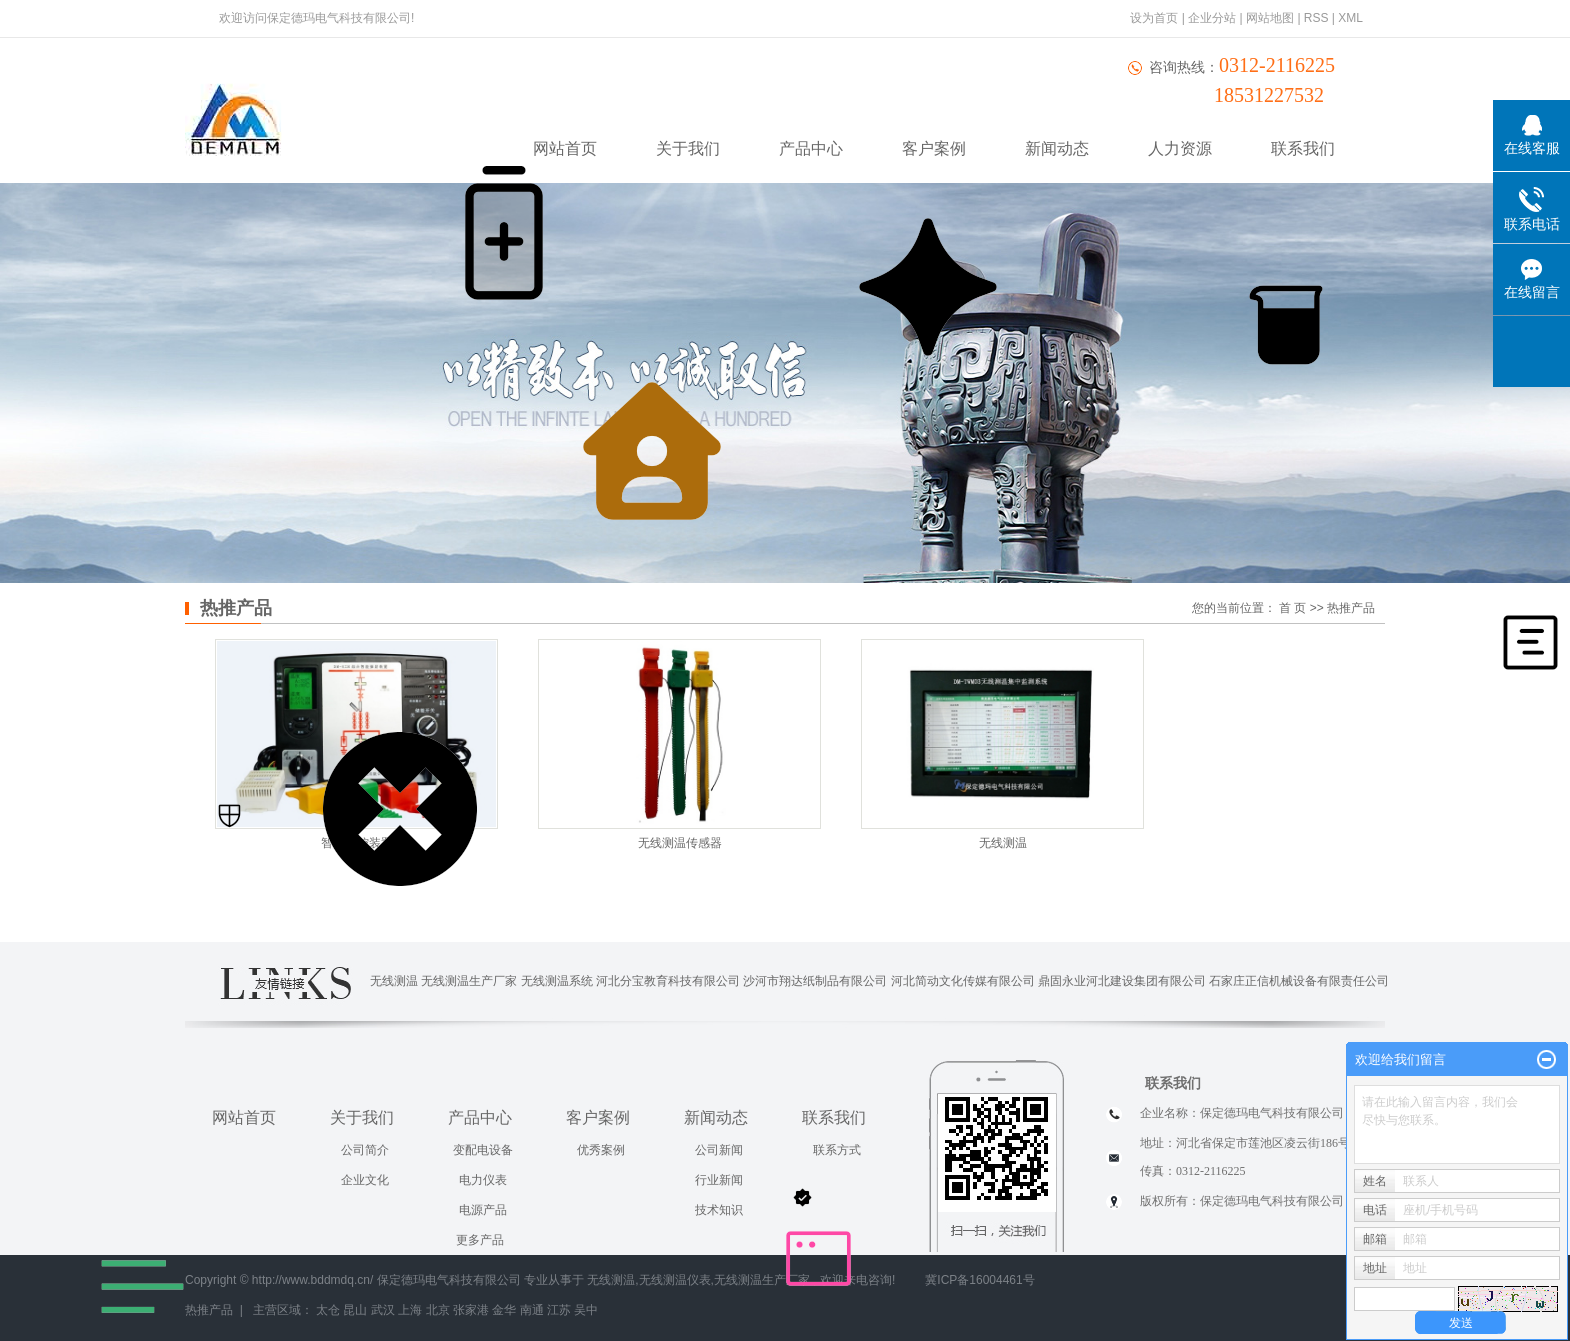  I want to click on add or enable battery saver mode, so click(504, 235).